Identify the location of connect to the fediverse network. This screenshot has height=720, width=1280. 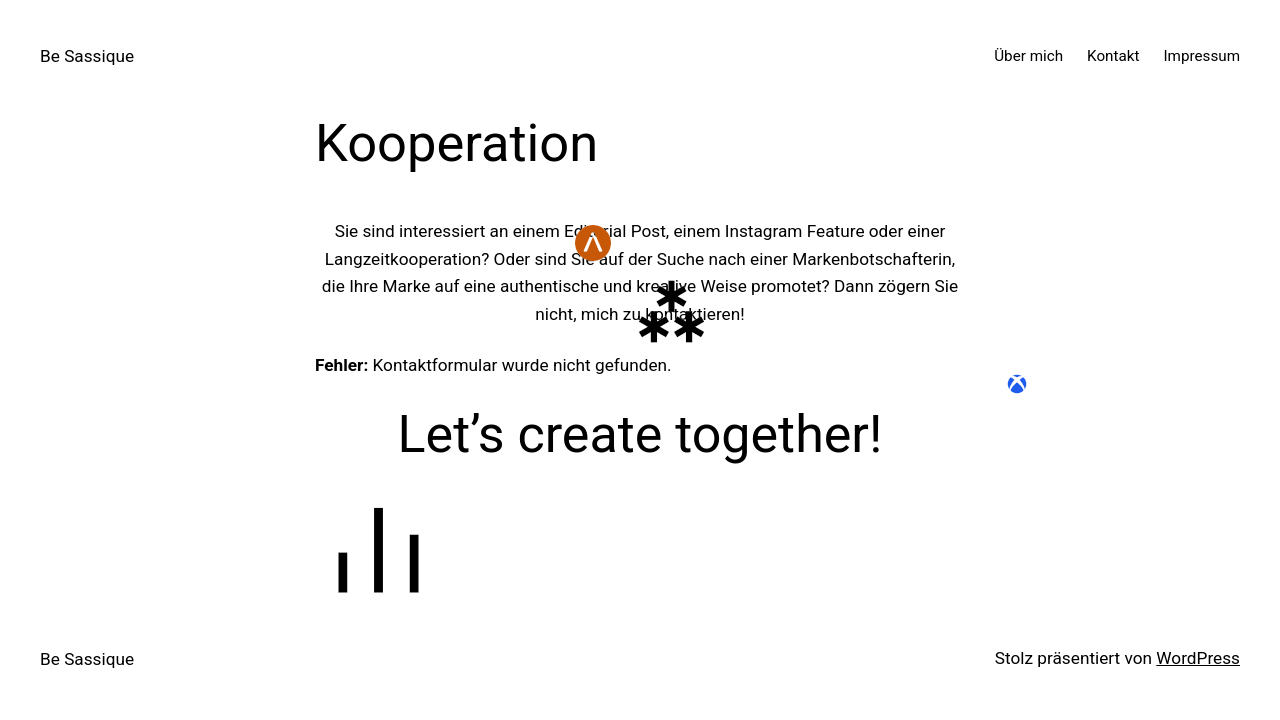
(671, 313).